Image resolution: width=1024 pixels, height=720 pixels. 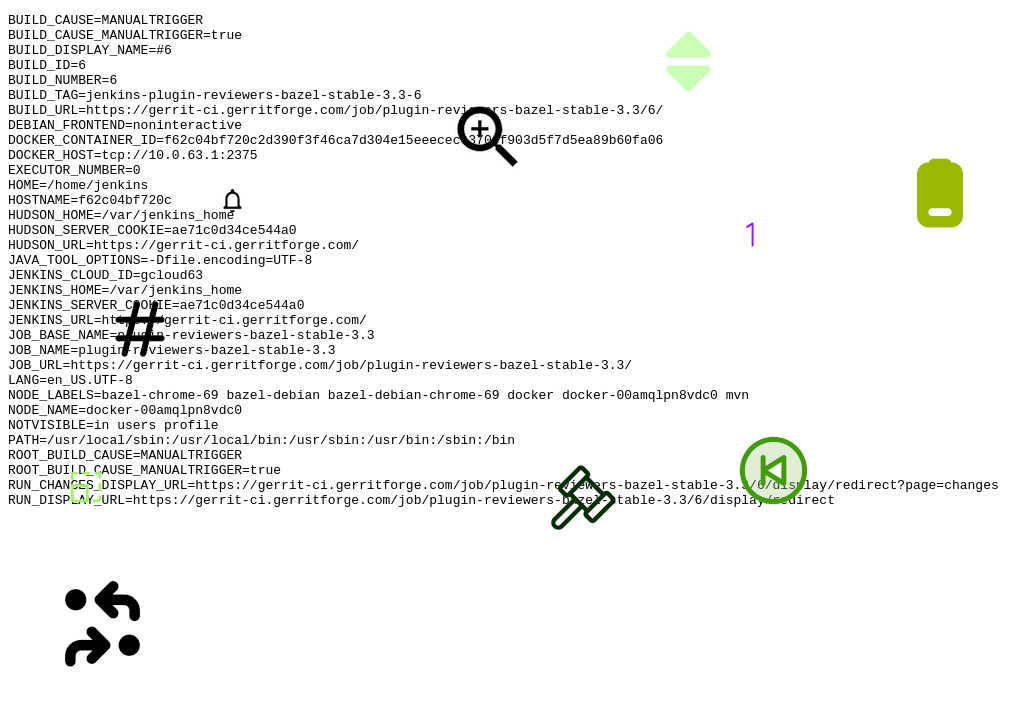 What do you see at coordinates (232, 200) in the screenshot?
I see `view notifications` at bounding box center [232, 200].